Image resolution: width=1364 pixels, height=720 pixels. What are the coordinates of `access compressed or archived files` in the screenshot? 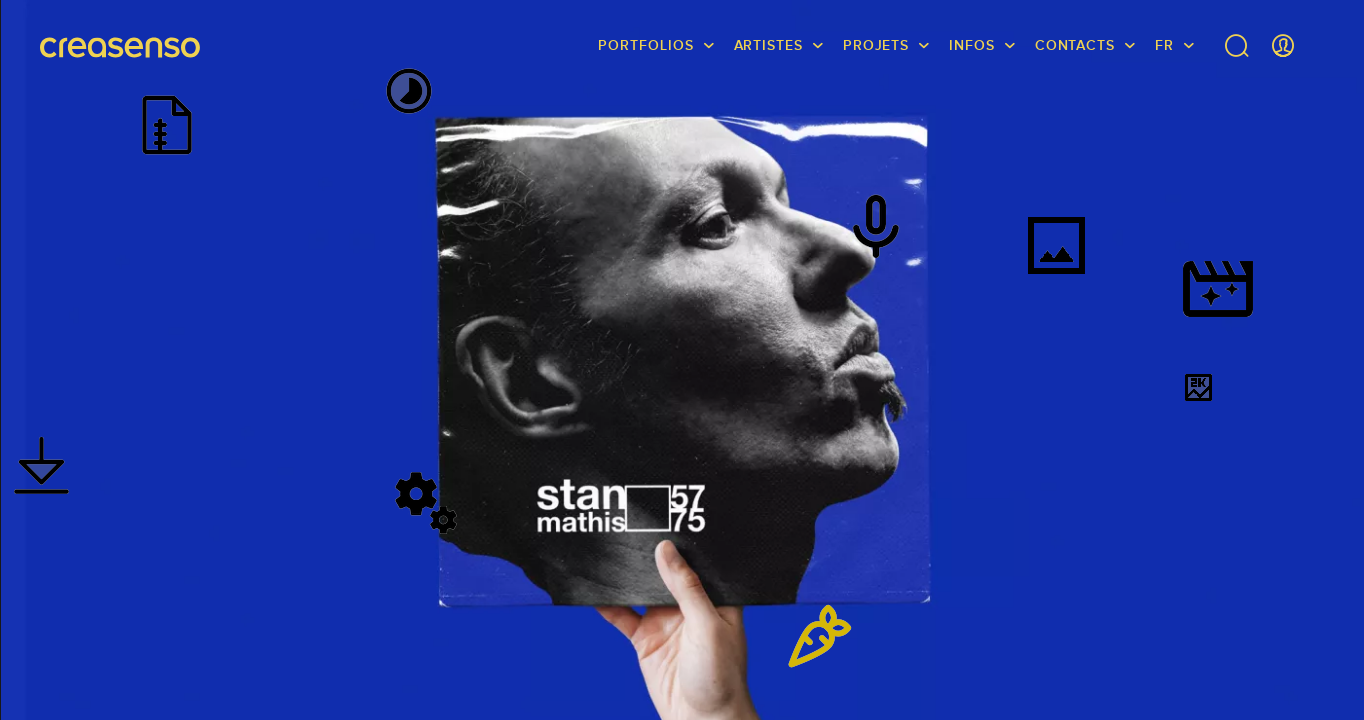 It's located at (167, 125).